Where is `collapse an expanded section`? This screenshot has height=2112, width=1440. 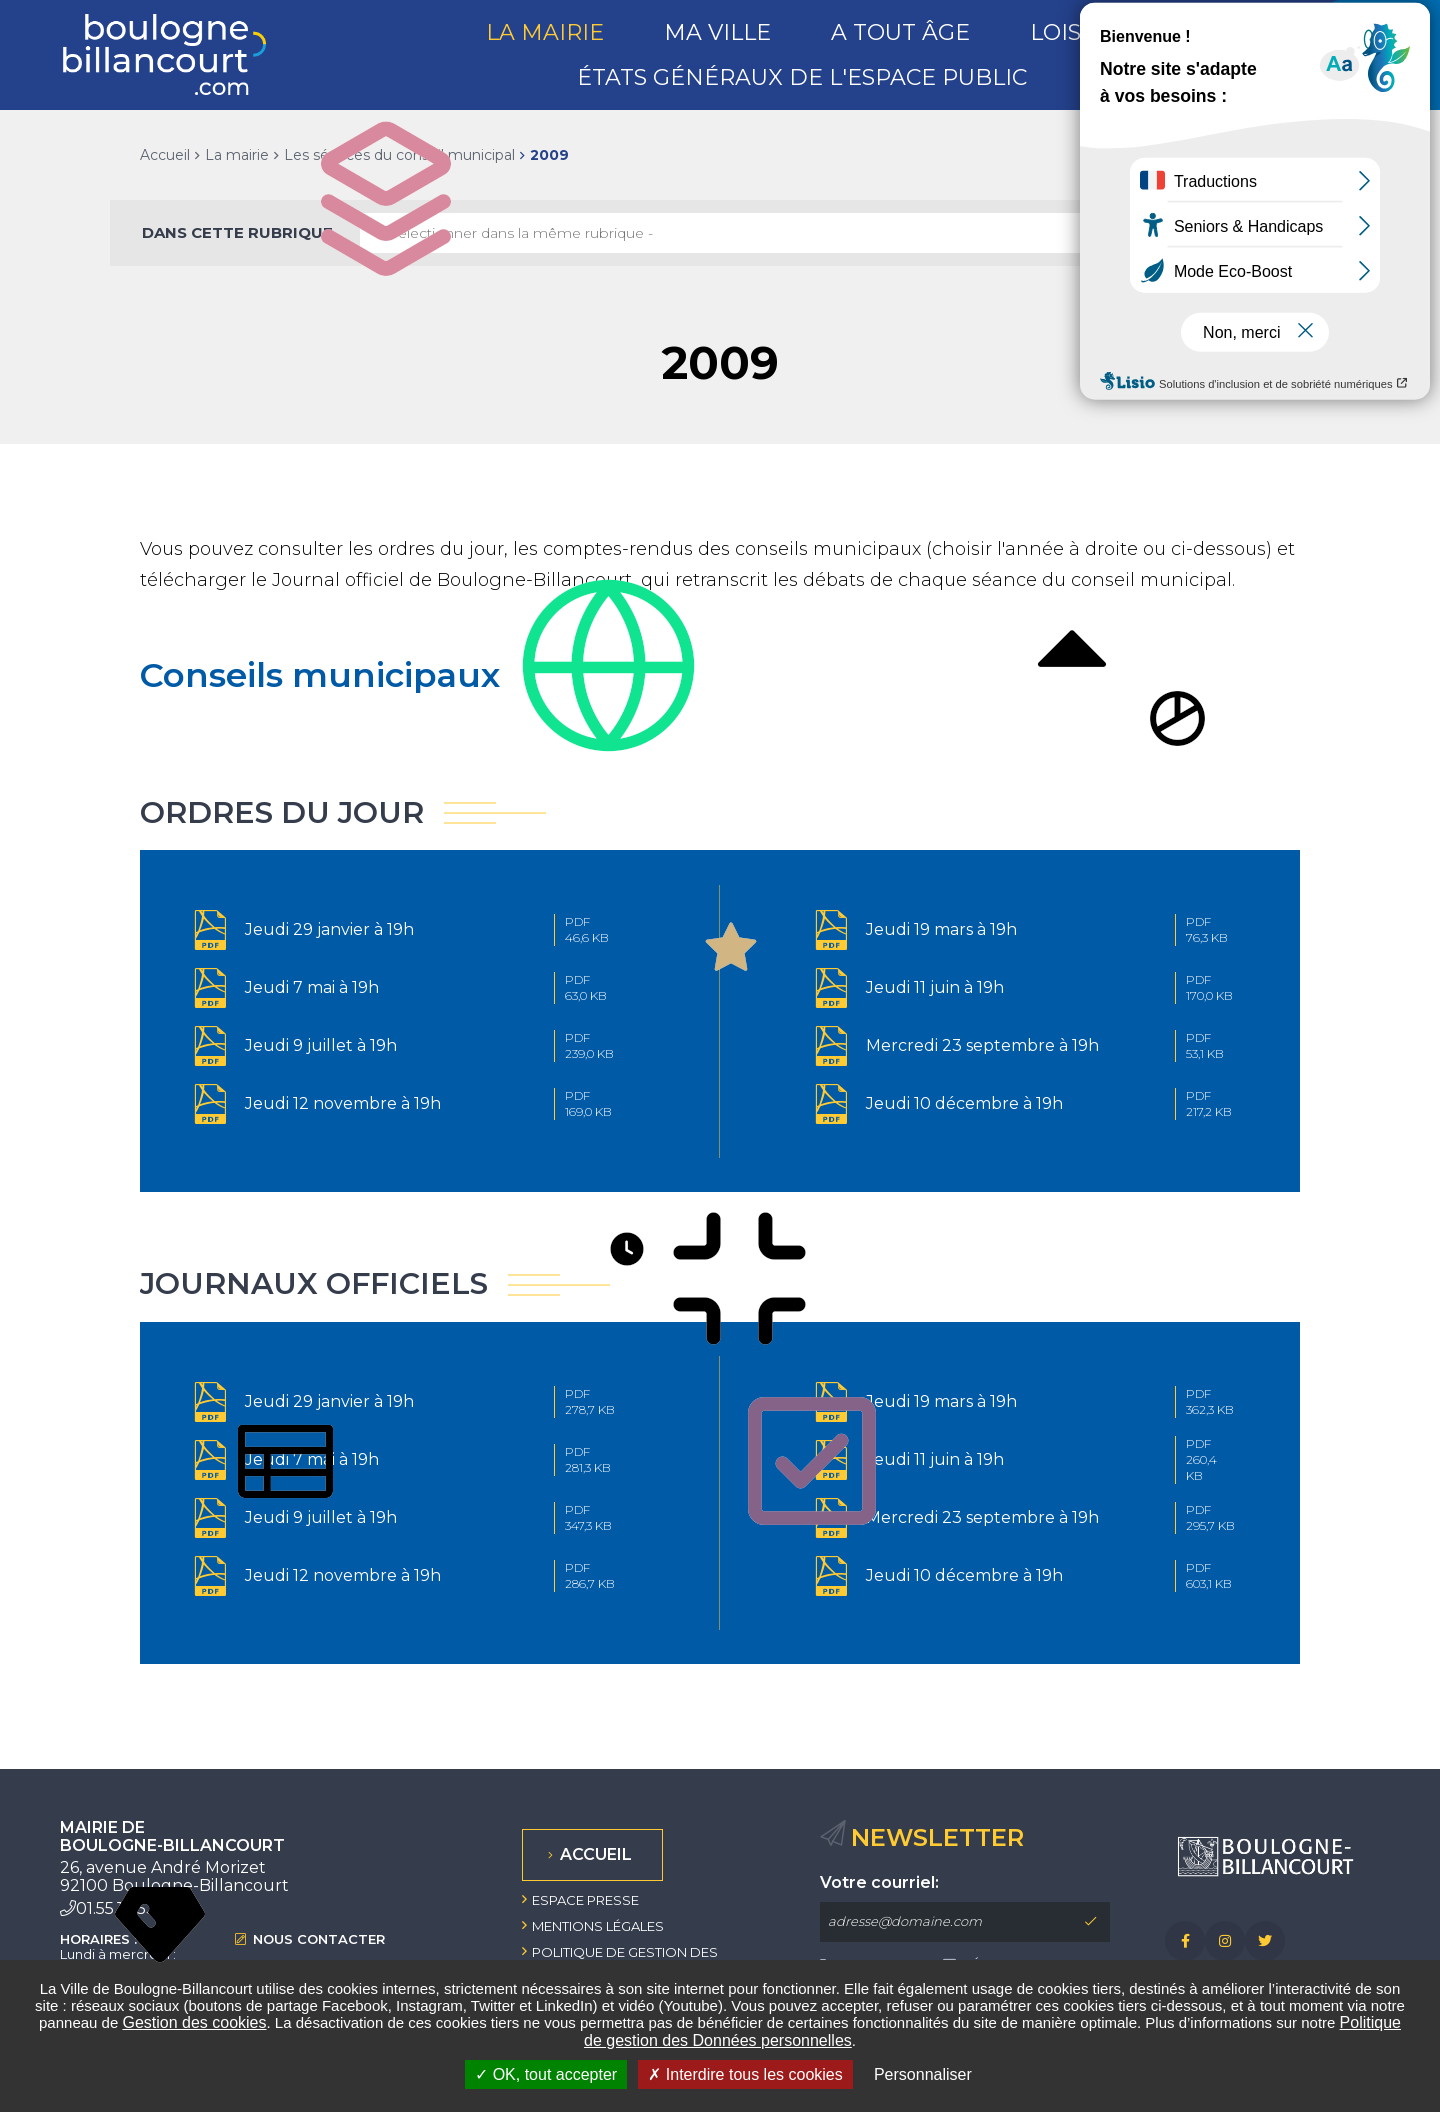
collapse an expanded section is located at coordinates (1072, 648).